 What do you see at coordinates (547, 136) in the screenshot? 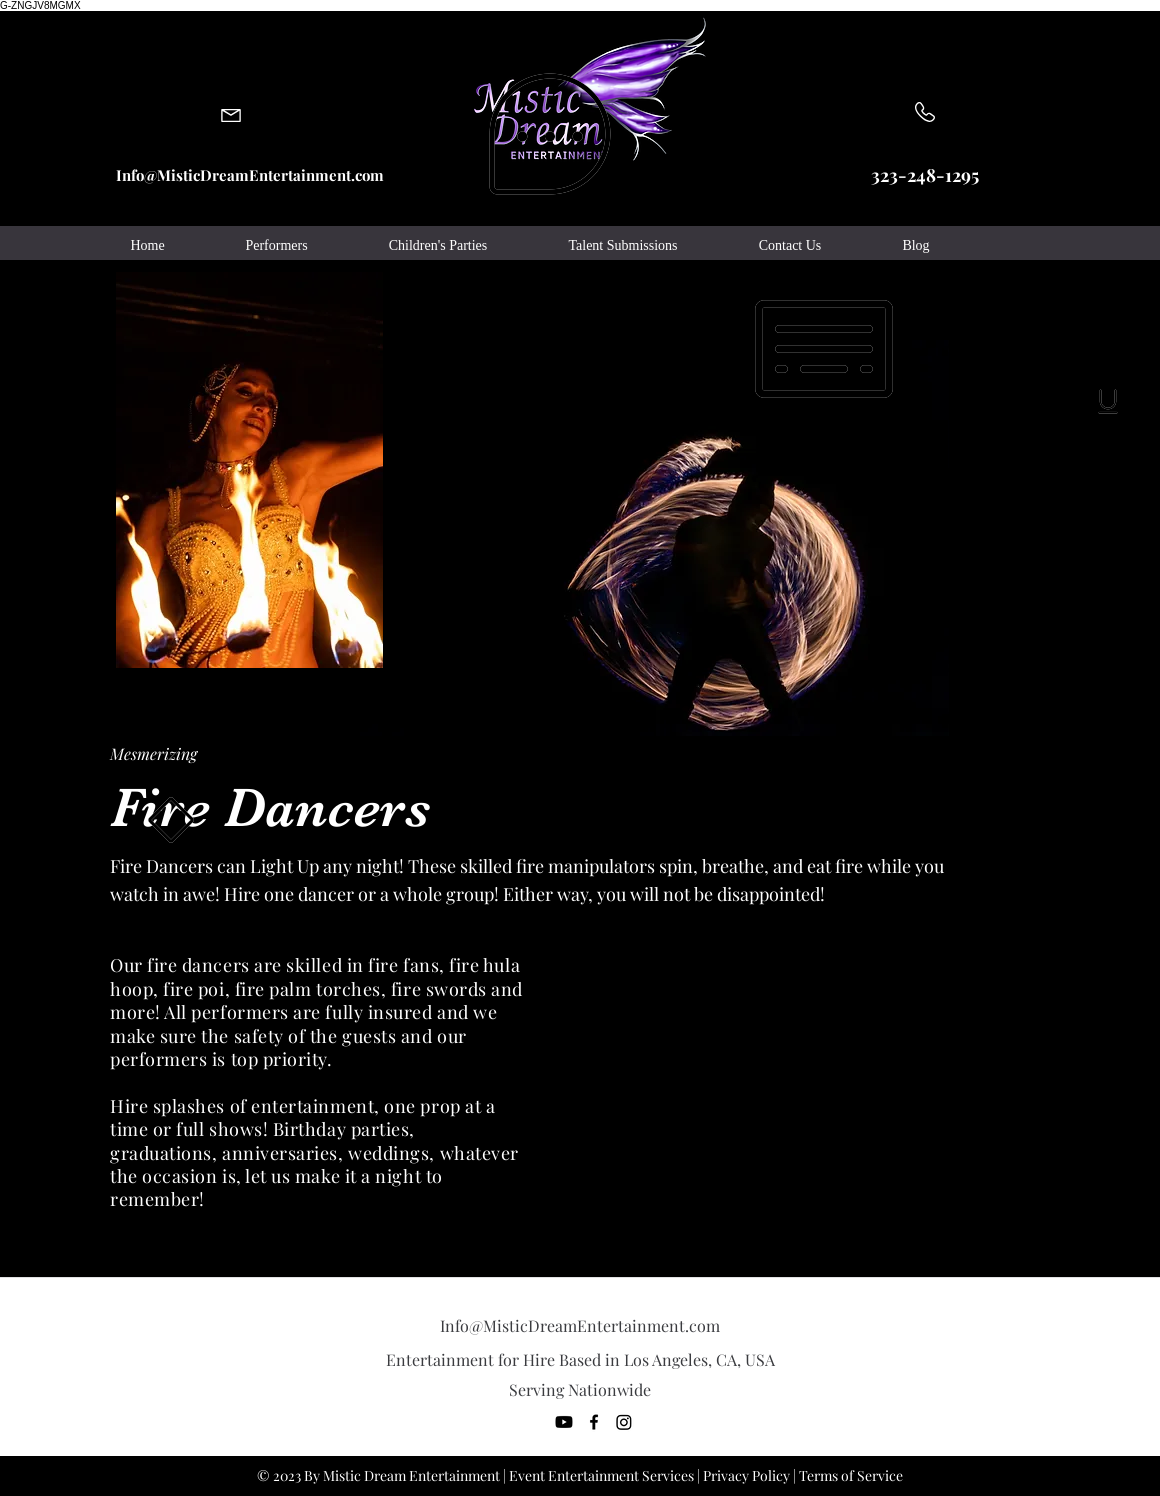
I see `open chat or messaging` at bounding box center [547, 136].